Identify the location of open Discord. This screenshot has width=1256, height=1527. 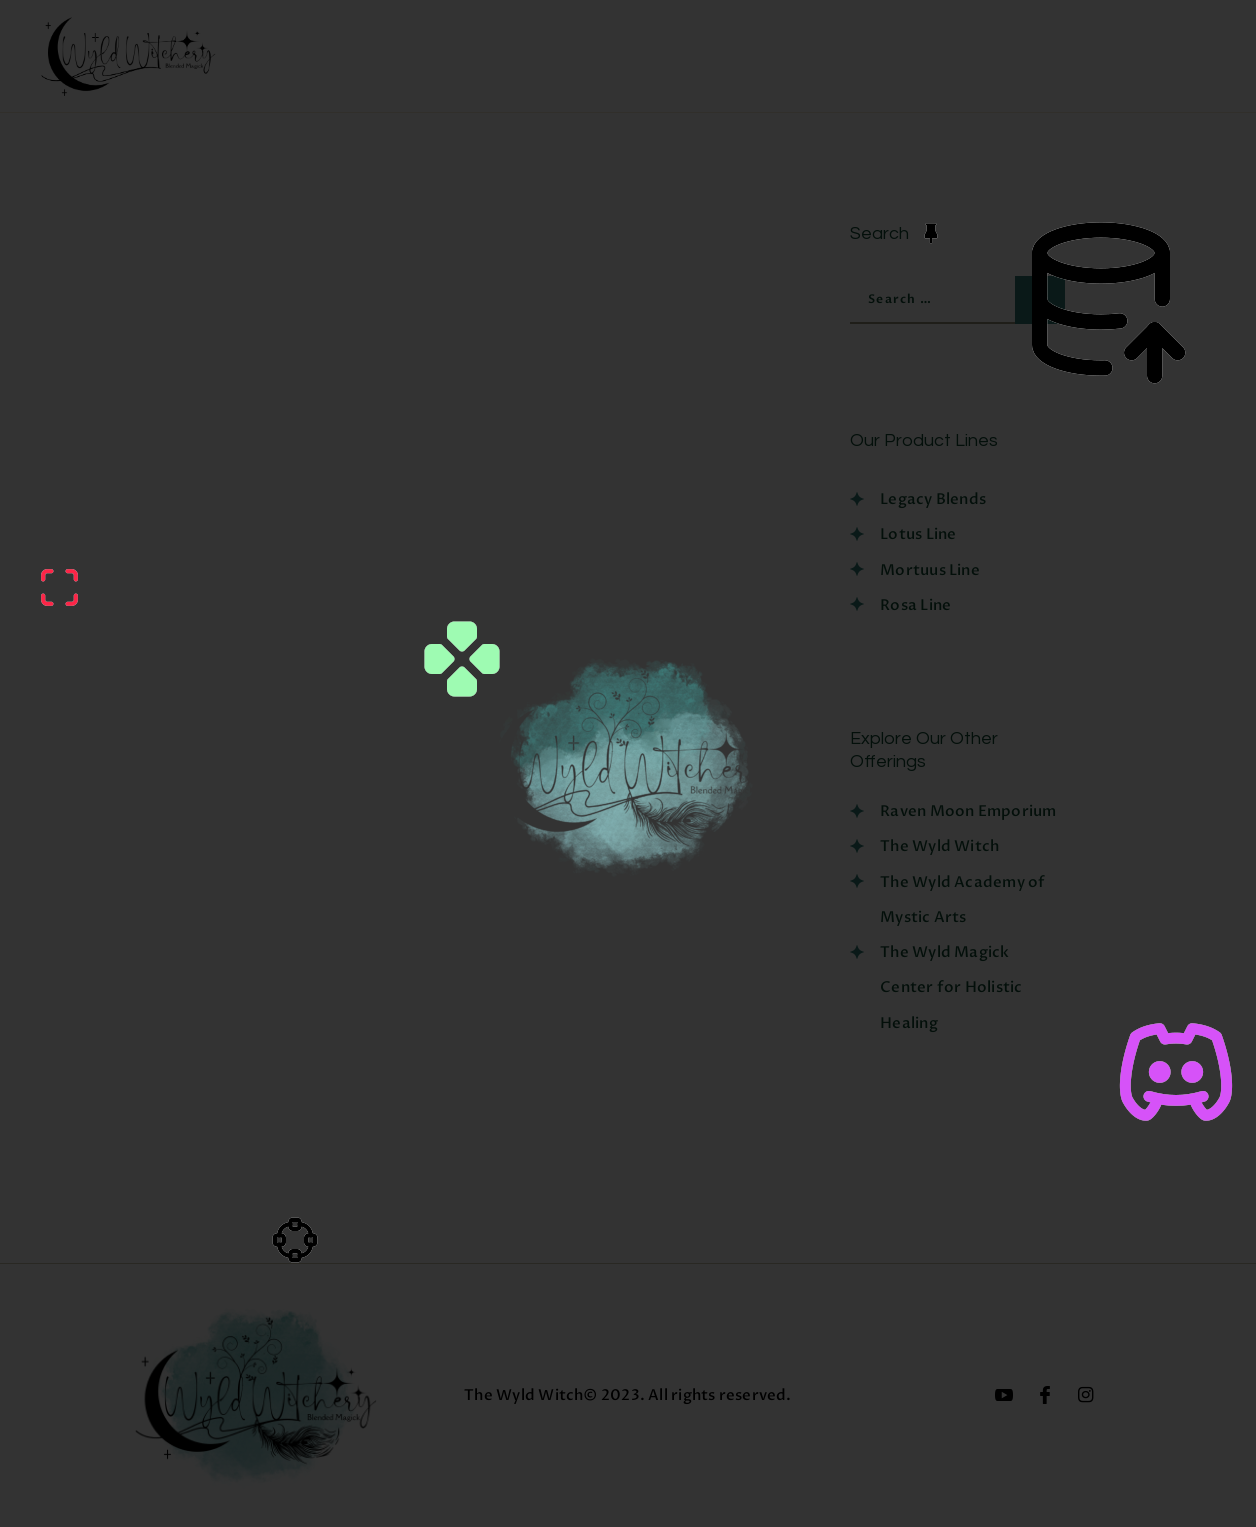
(1176, 1072).